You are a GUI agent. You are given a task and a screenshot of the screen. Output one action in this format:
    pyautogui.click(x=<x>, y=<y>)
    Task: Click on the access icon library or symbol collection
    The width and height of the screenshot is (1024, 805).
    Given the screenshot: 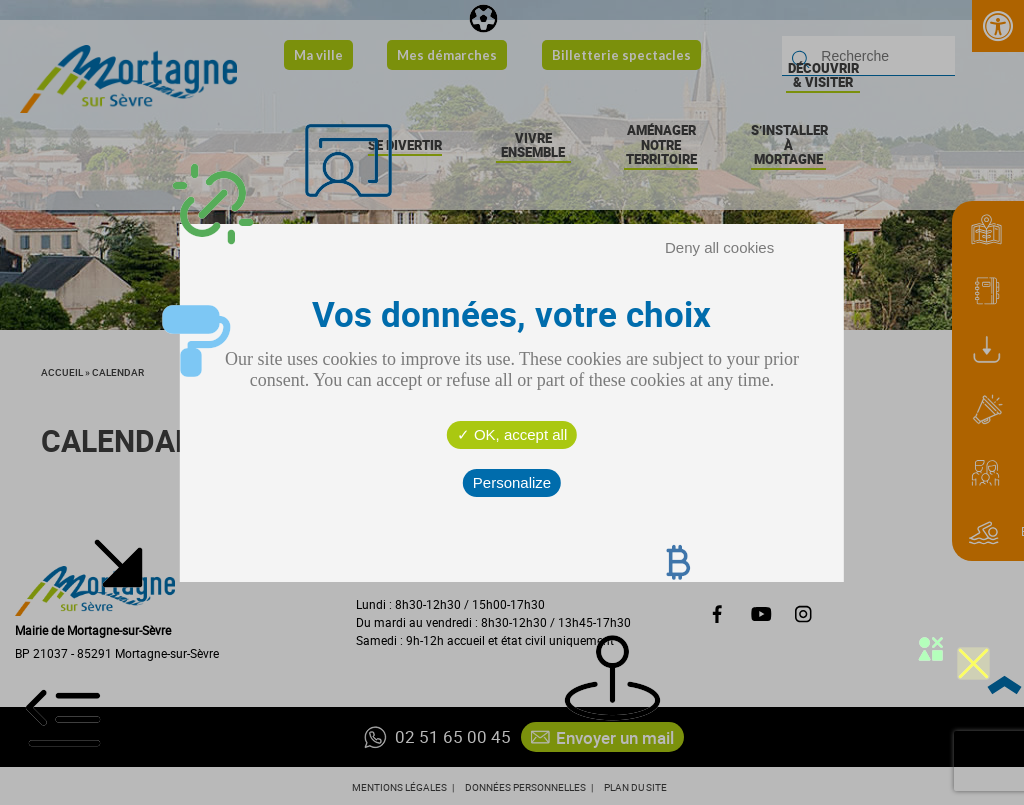 What is the action you would take?
    pyautogui.click(x=931, y=649)
    